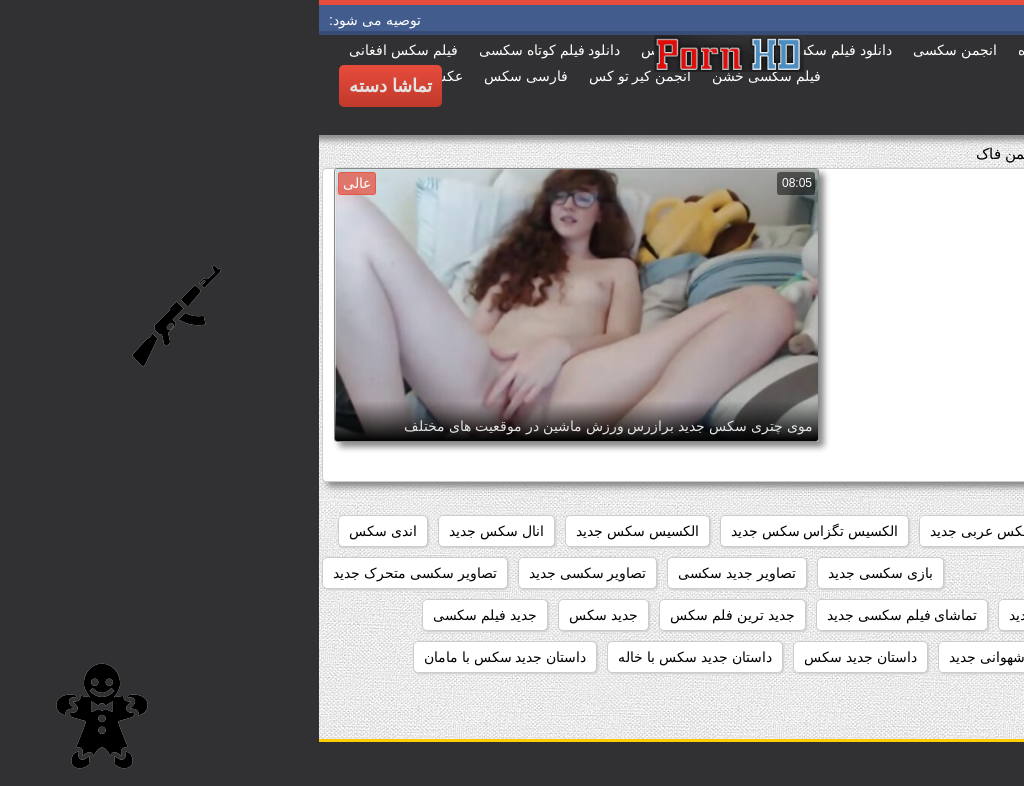 This screenshot has width=1024, height=786. What do you see at coordinates (177, 316) in the screenshot?
I see `weapon or firearm item in game inventory` at bounding box center [177, 316].